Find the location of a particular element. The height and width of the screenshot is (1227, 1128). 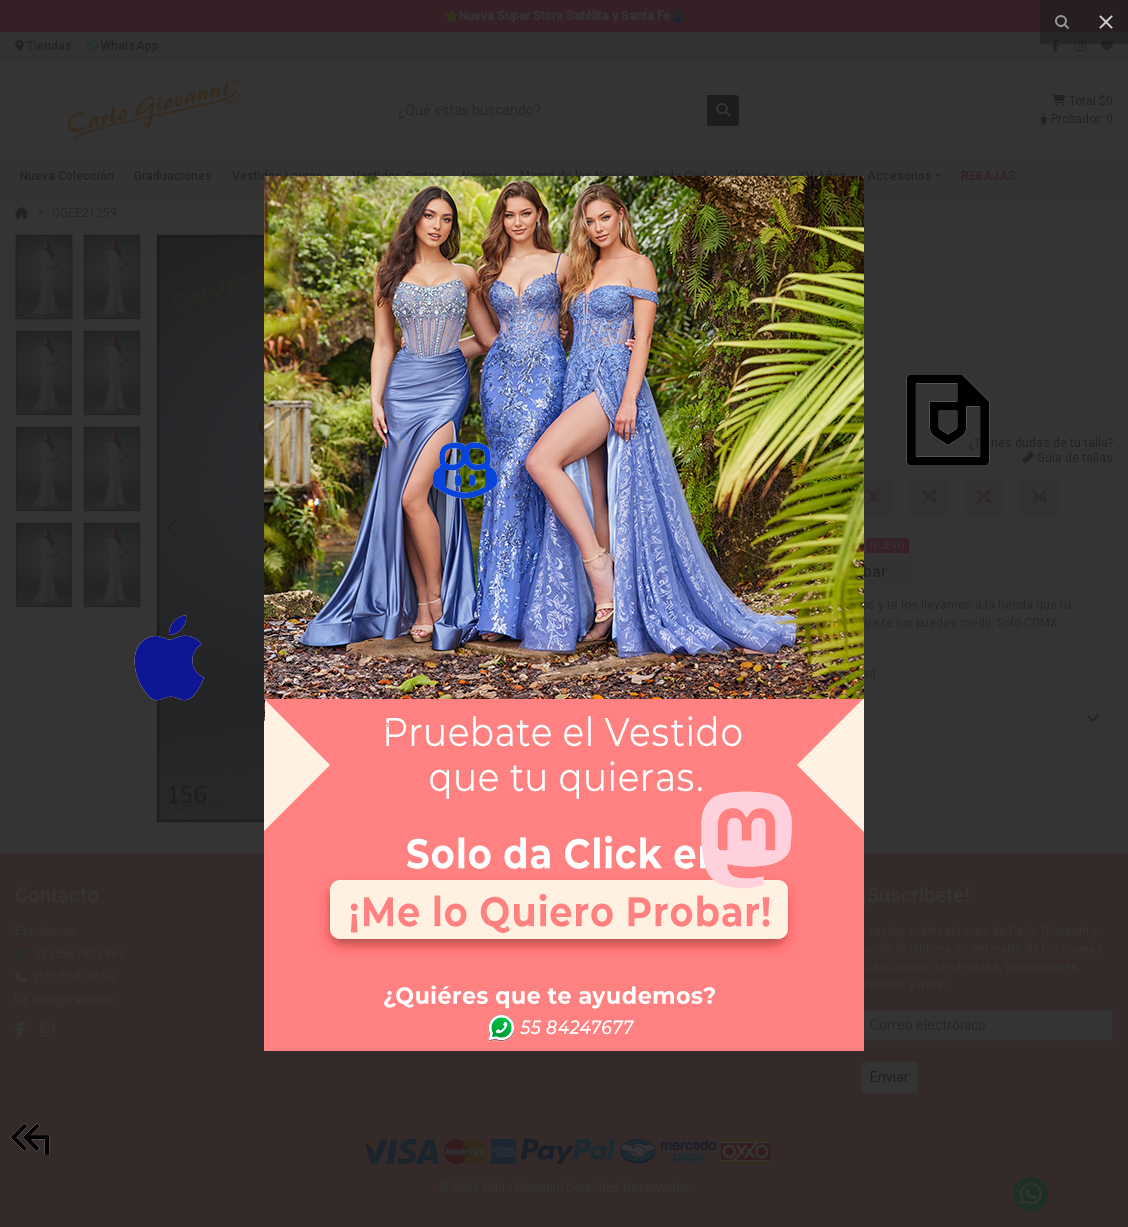

reply all to a message or email is located at coordinates (31, 1139).